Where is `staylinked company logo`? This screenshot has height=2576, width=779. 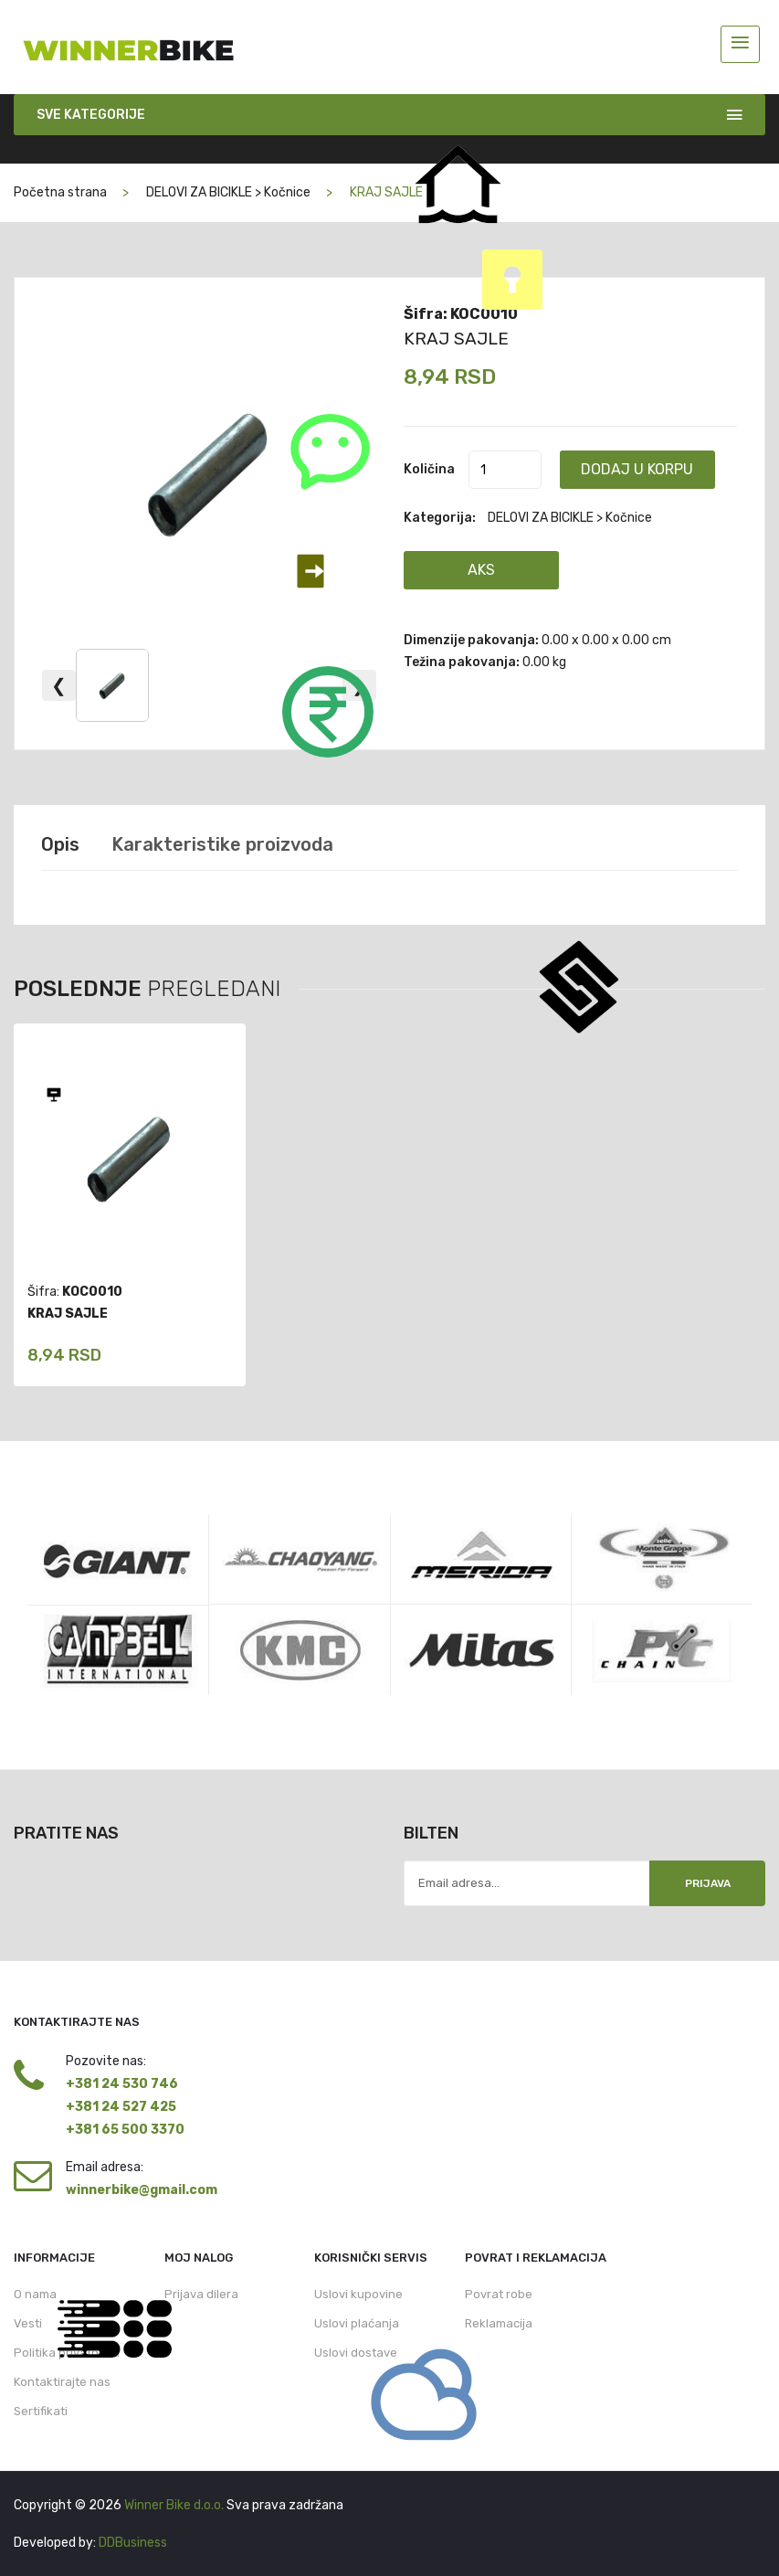
staylinked company logo is located at coordinates (579, 987).